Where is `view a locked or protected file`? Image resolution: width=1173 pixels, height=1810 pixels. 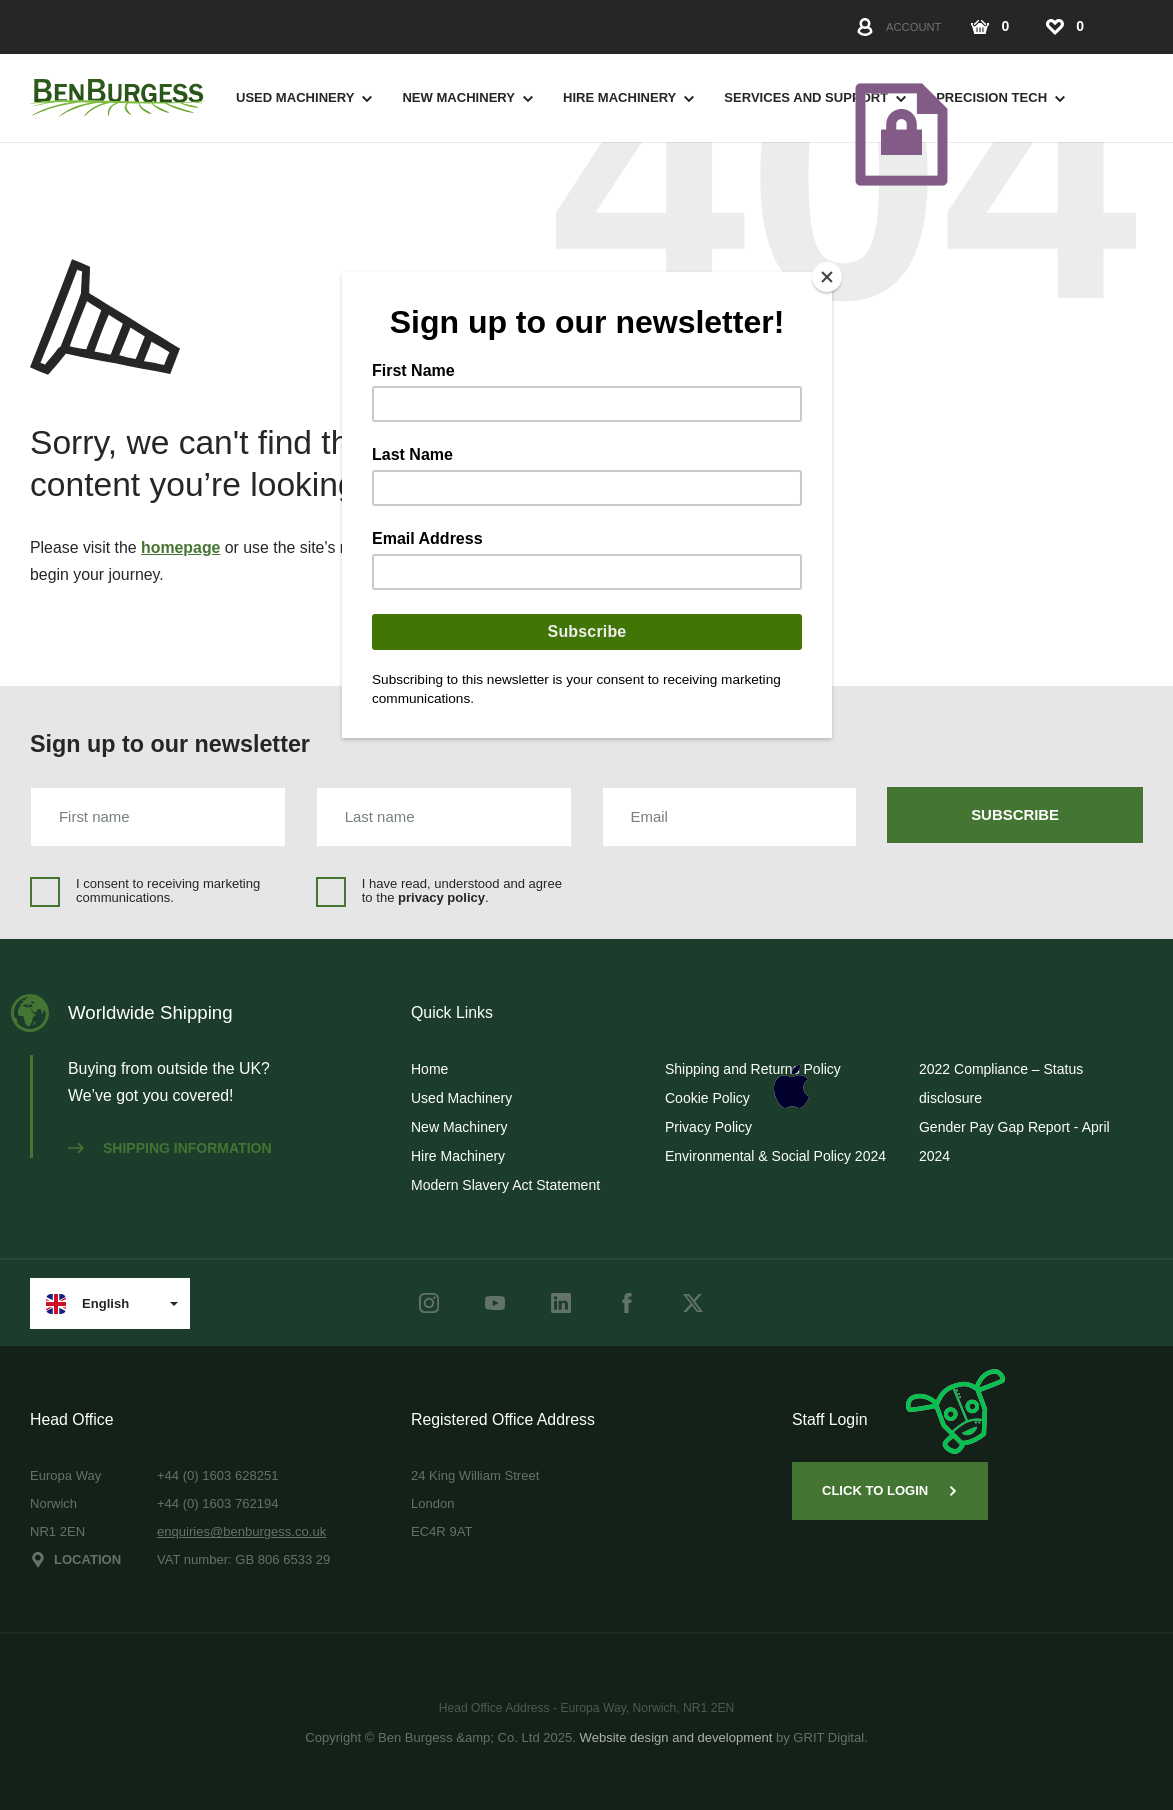 view a locked or protected file is located at coordinates (901, 134).